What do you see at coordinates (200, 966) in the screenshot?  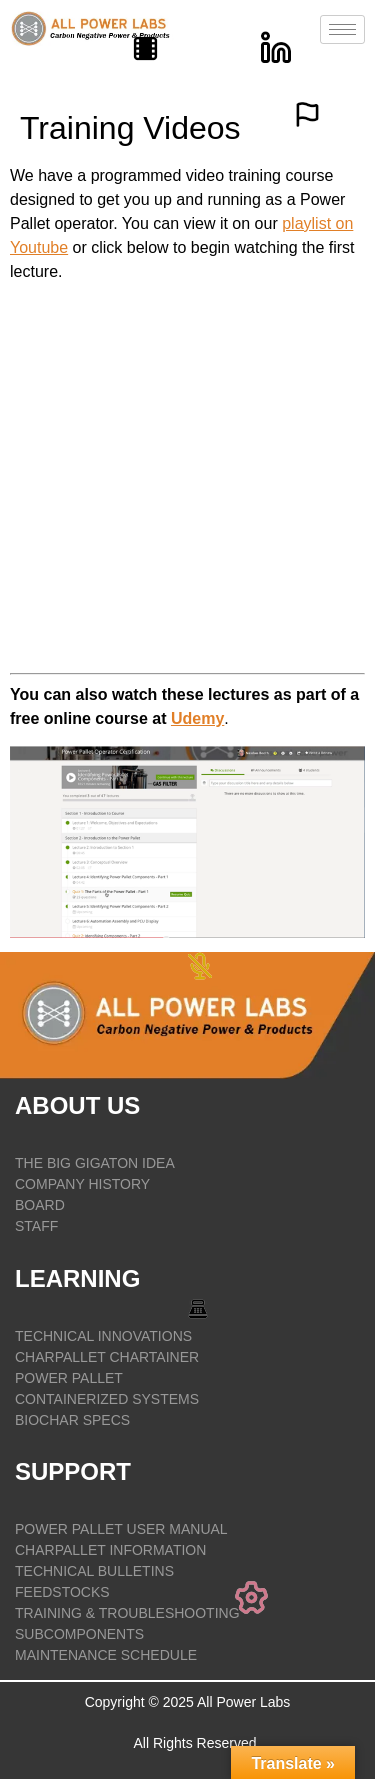 I see `mute your microphone` at bounding box center [200, 966].